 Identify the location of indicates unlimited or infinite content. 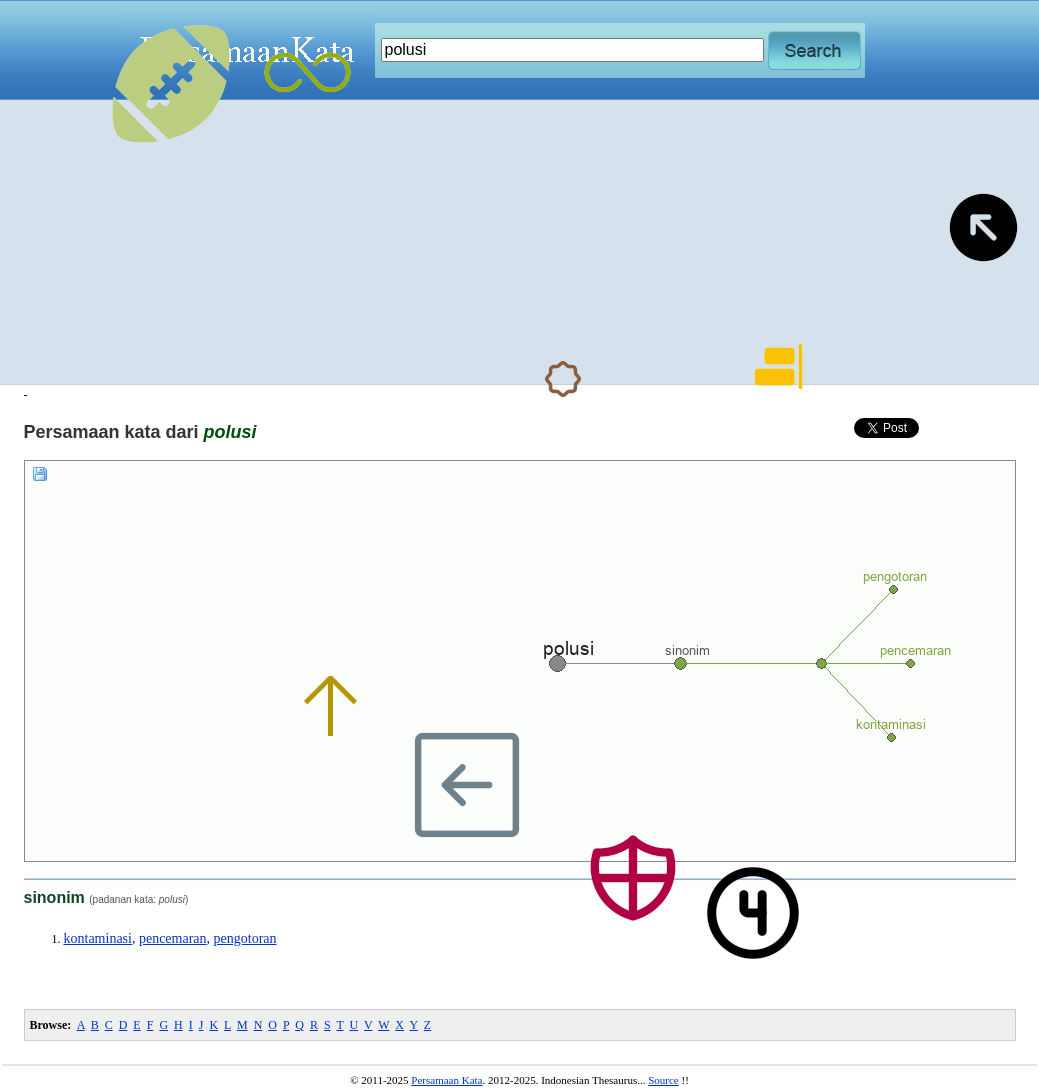
(307, 72).